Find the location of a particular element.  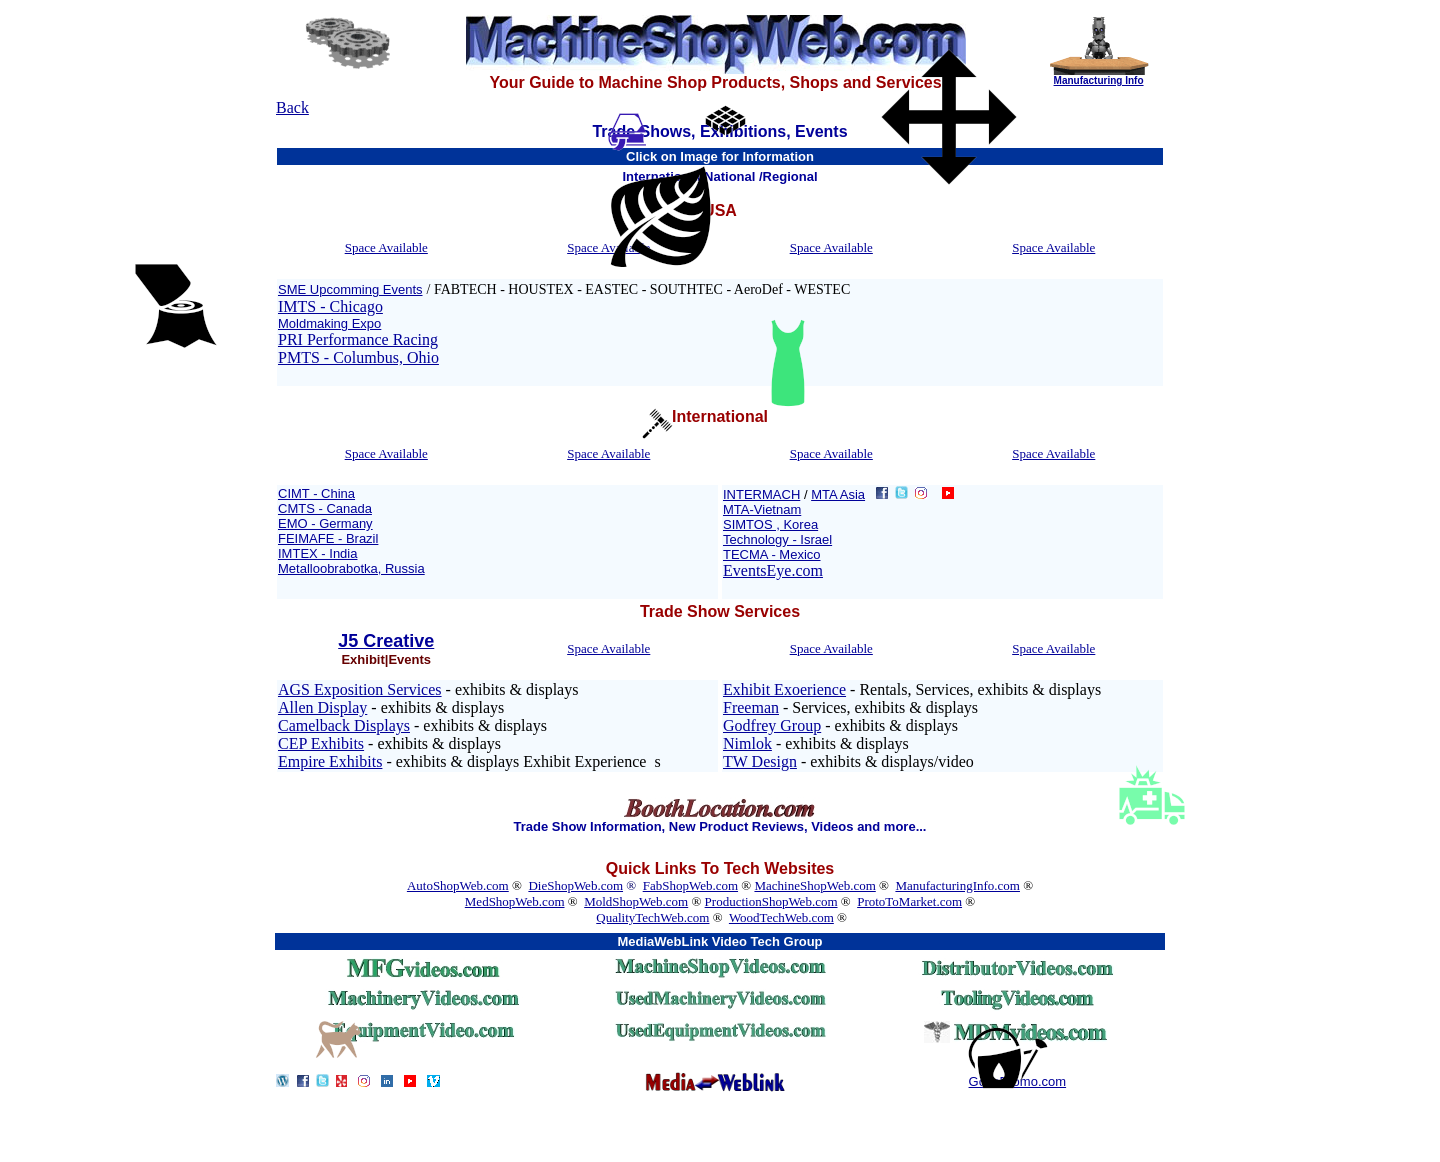

select or place a platform tile is located at coordinates (725, 120).